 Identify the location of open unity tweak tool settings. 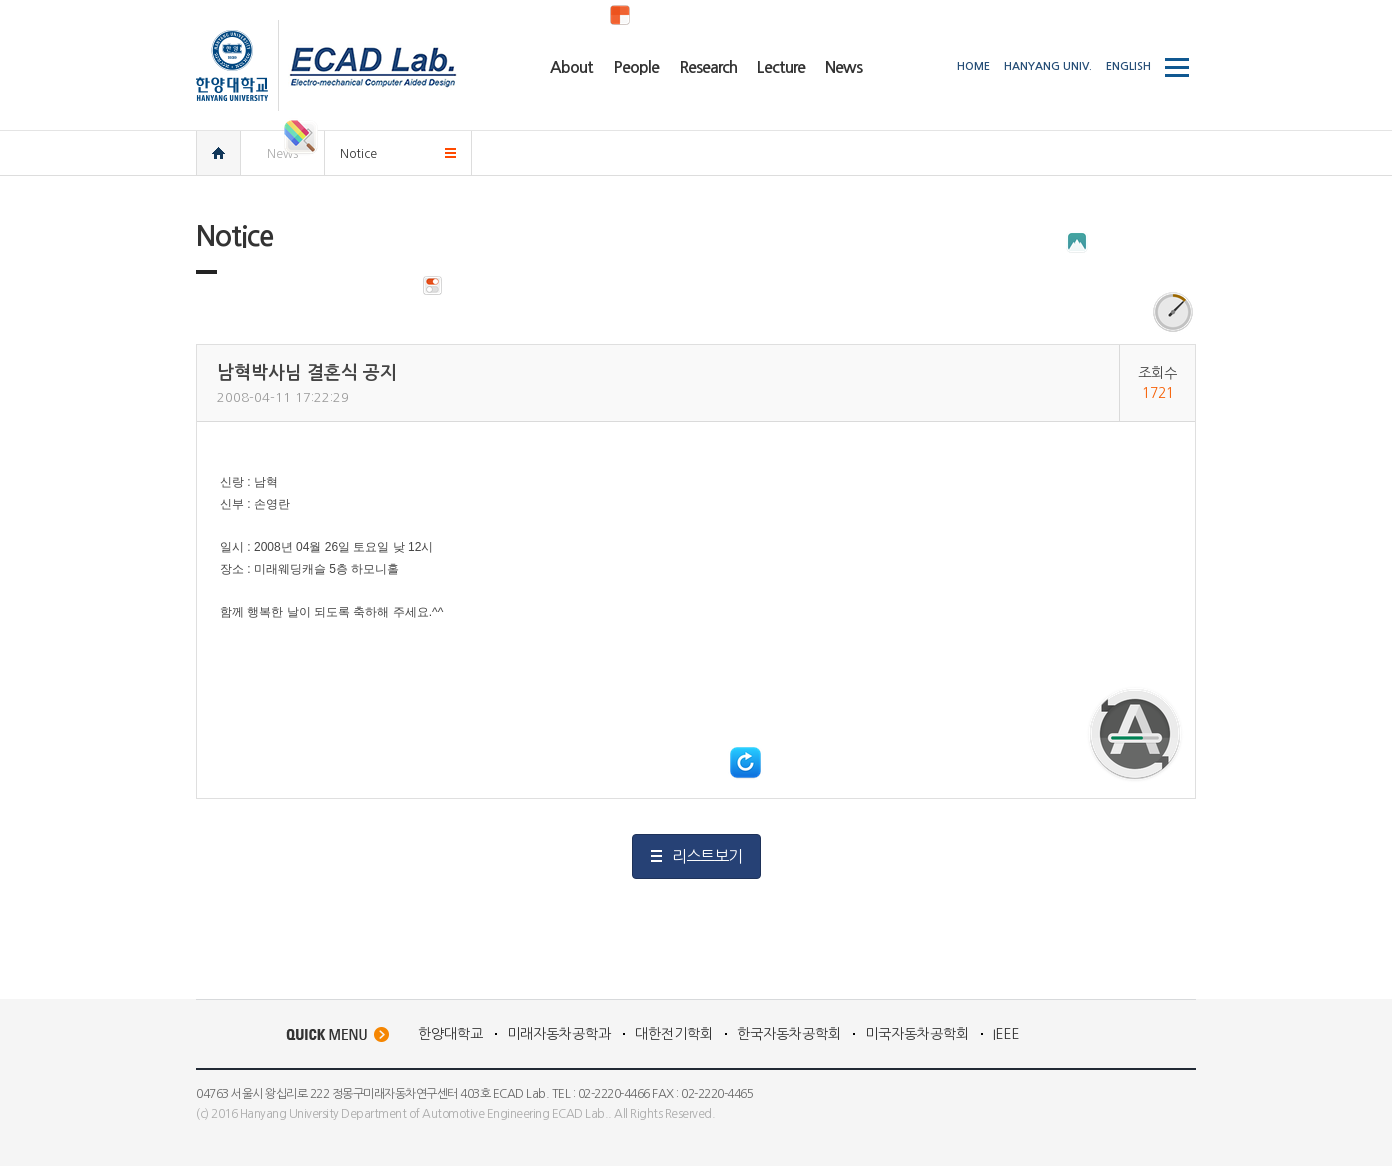
(432, 285).